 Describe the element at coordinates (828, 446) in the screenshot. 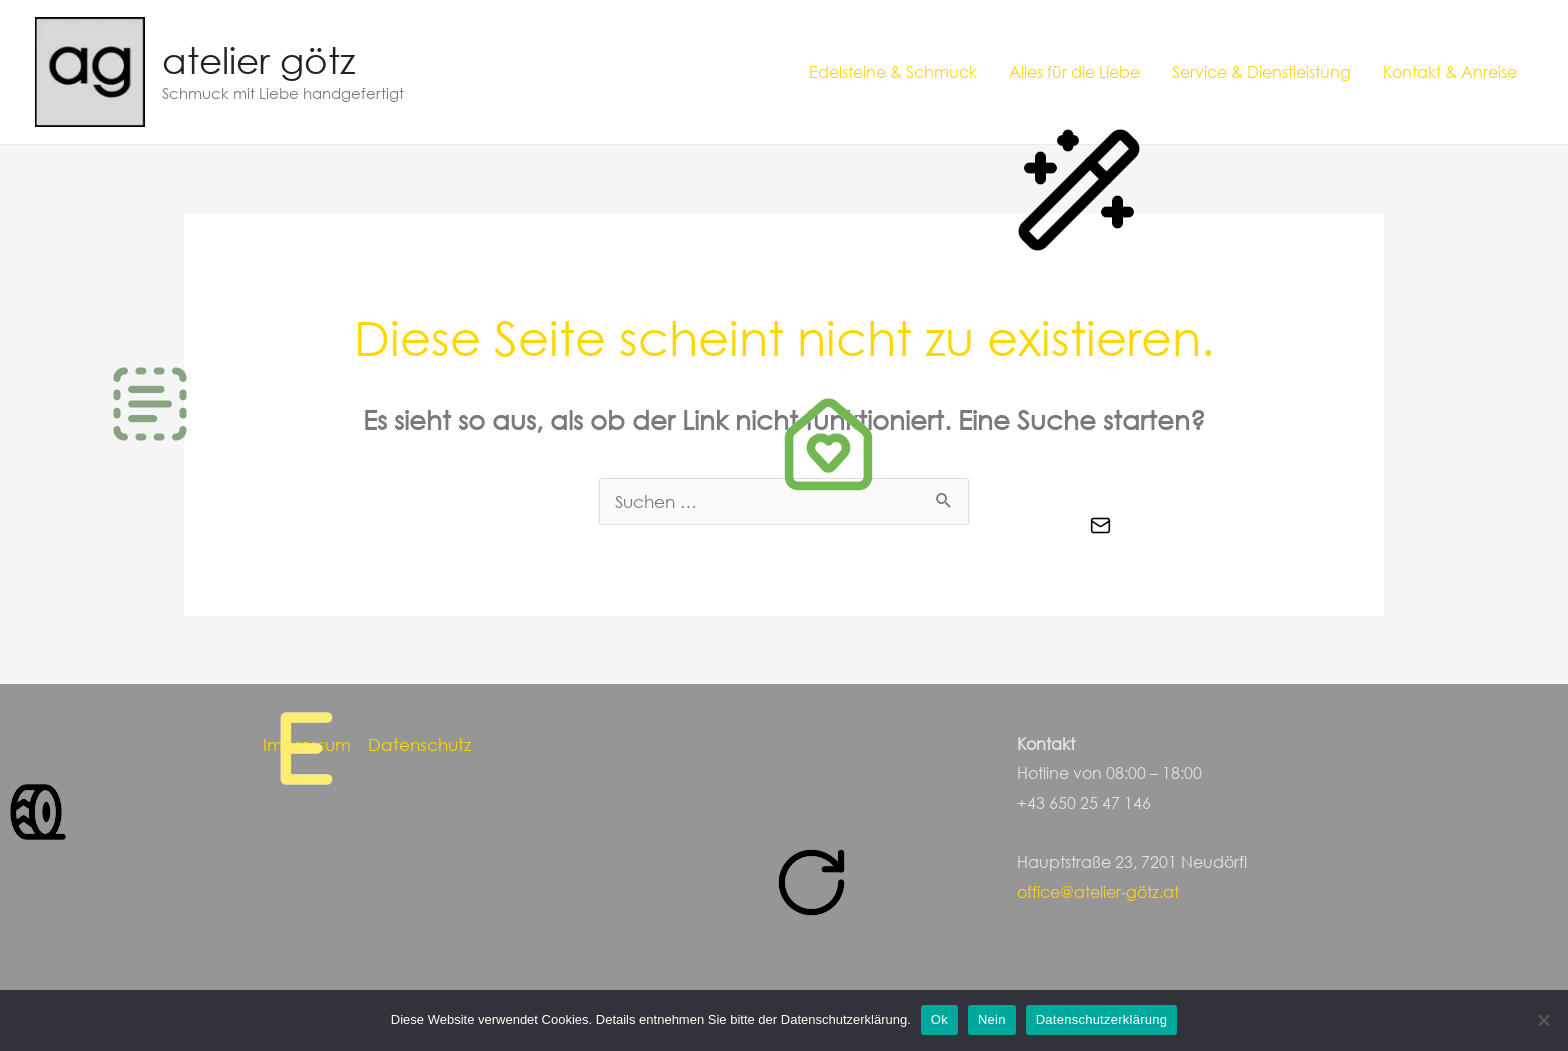

I see `access your favorite or loved home` at that location.